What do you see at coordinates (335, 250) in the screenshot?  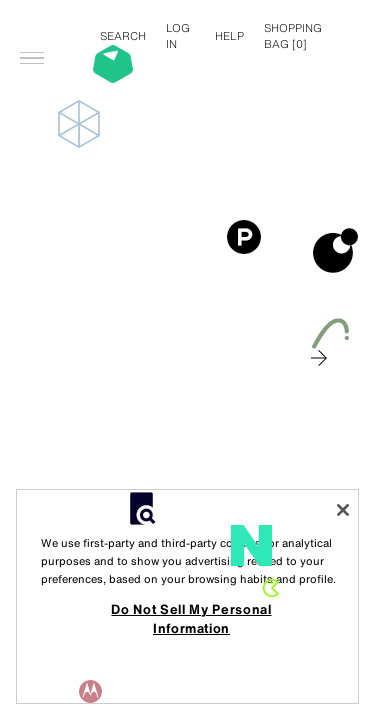 I see `moonrepo logo` at bounding box center [335, 250].